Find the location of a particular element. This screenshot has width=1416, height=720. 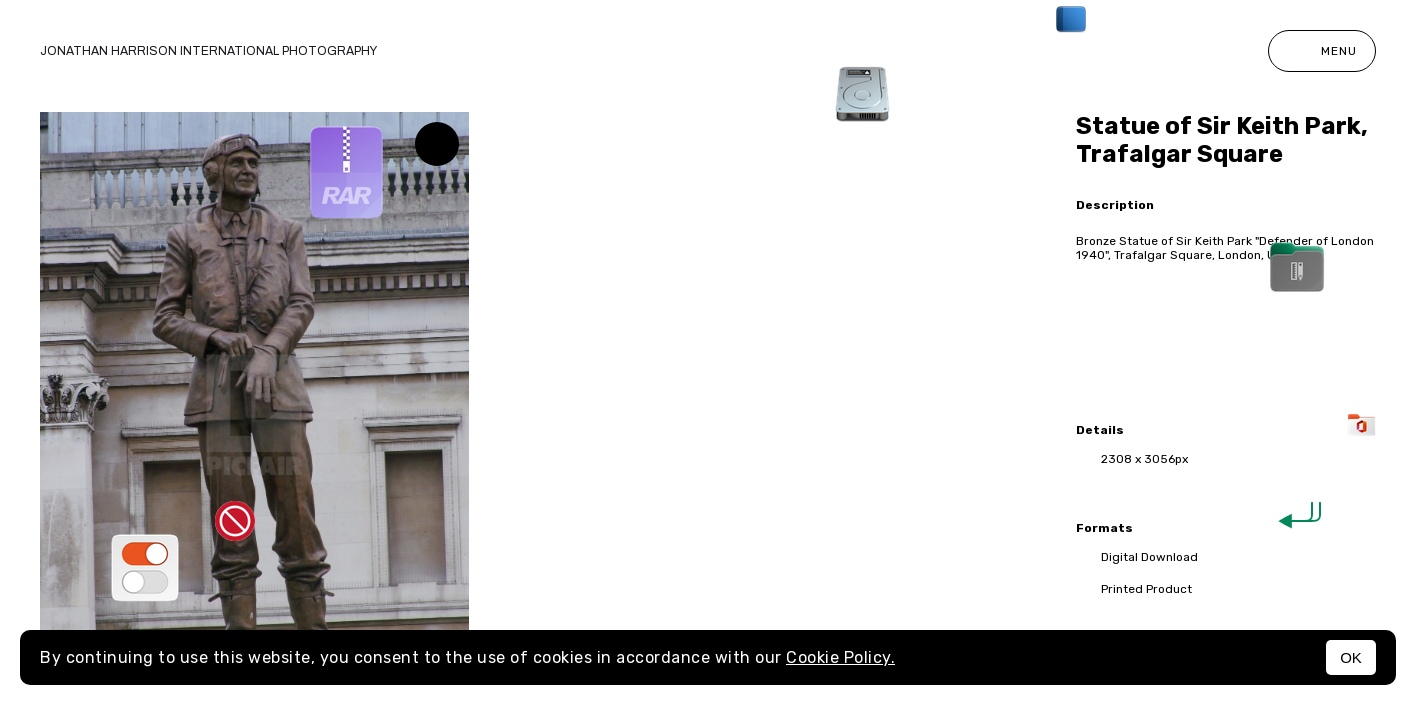

open microsoft office files folder is located at coordinates (1361, 425).